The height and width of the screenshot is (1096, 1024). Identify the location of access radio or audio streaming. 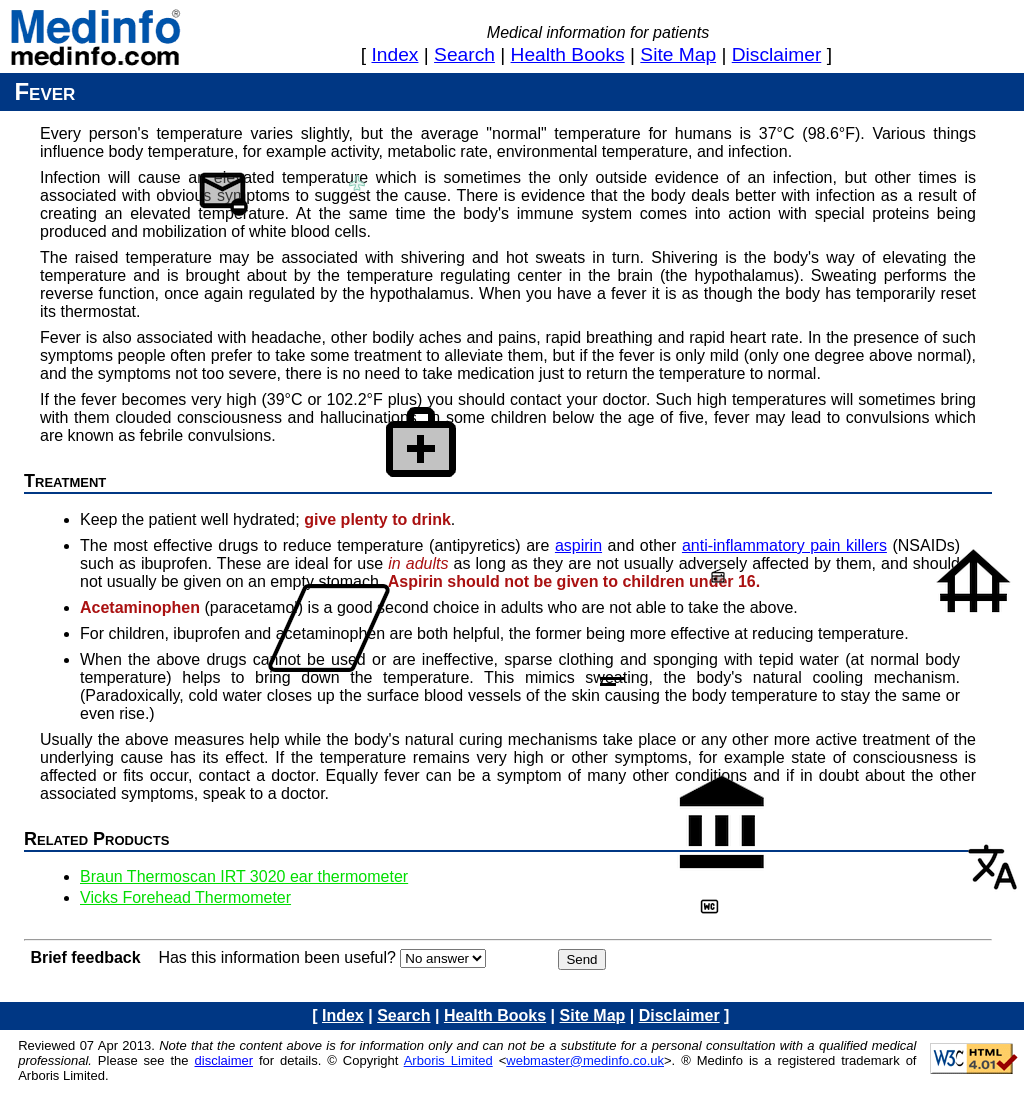
(718, 576).